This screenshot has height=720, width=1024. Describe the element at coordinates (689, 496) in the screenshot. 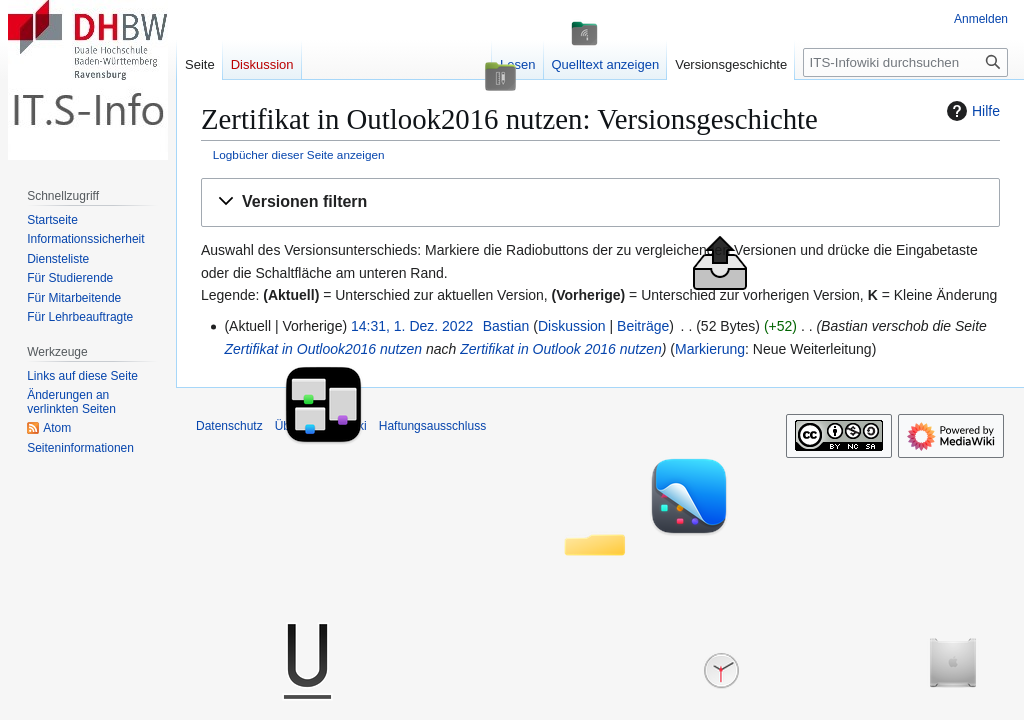

I see `open CleanShot X screen capture app` at that location.